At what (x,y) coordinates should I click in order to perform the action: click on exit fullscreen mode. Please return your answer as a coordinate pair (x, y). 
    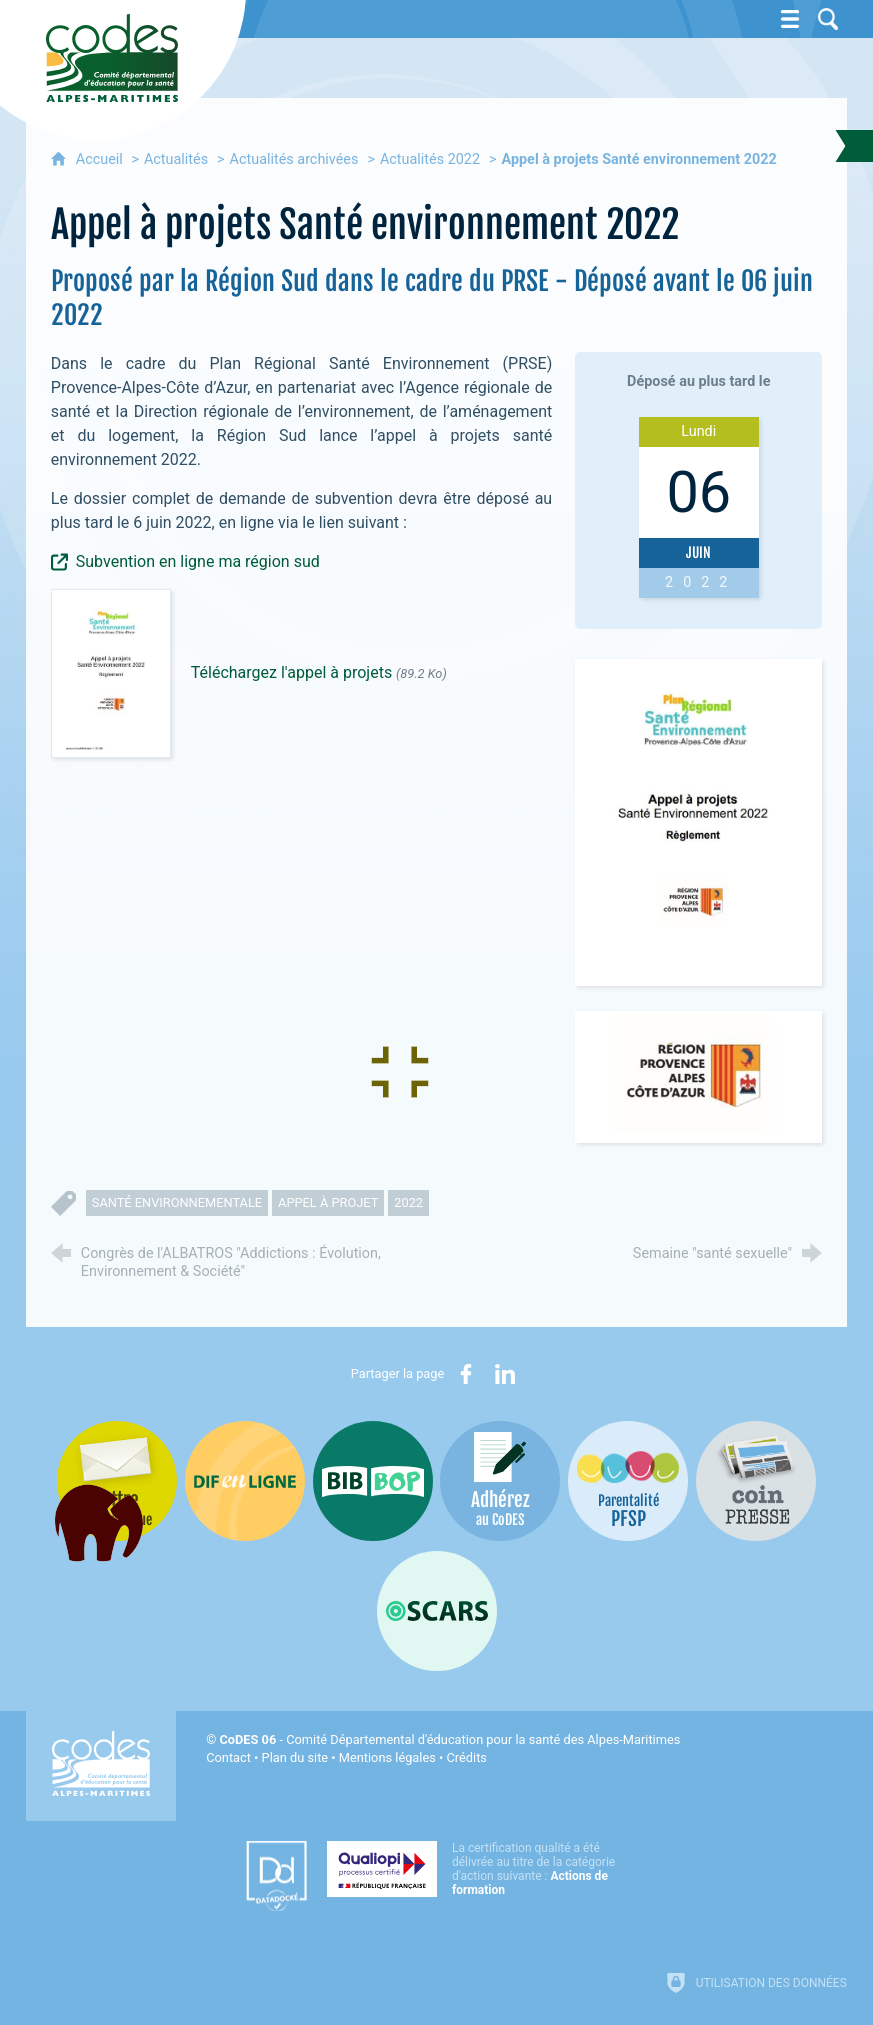
    Looking at the image, I should click on (400, 1072).